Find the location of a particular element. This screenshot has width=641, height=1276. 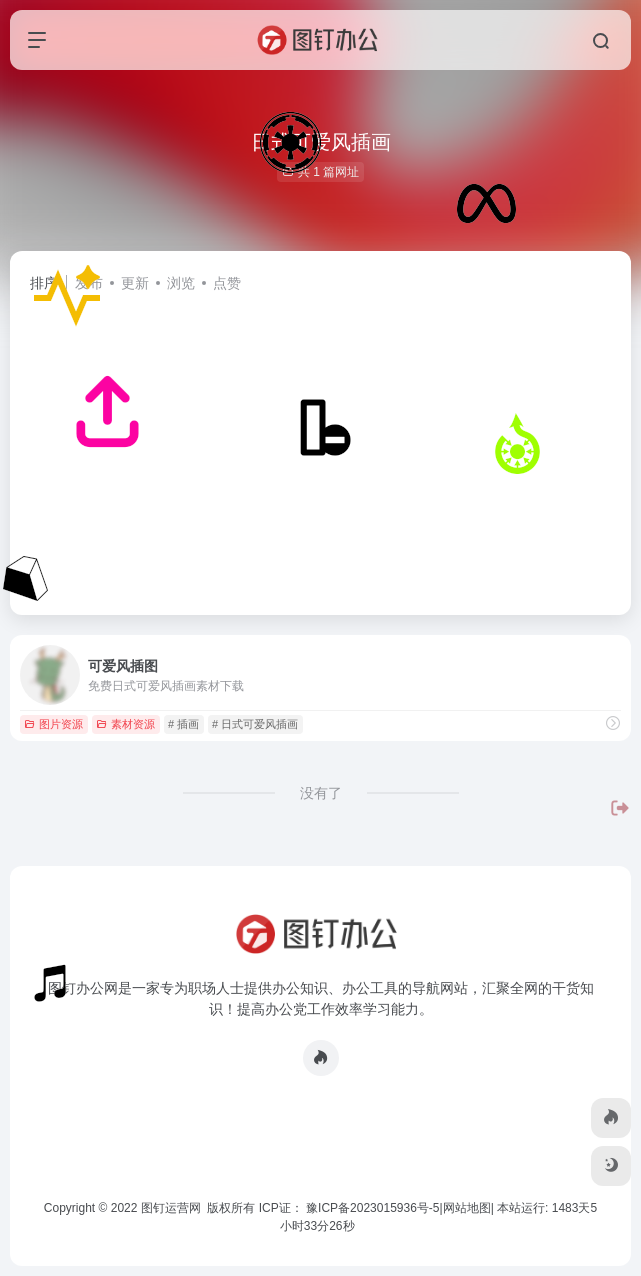

log out of your account is located at coordinates (620, 808).